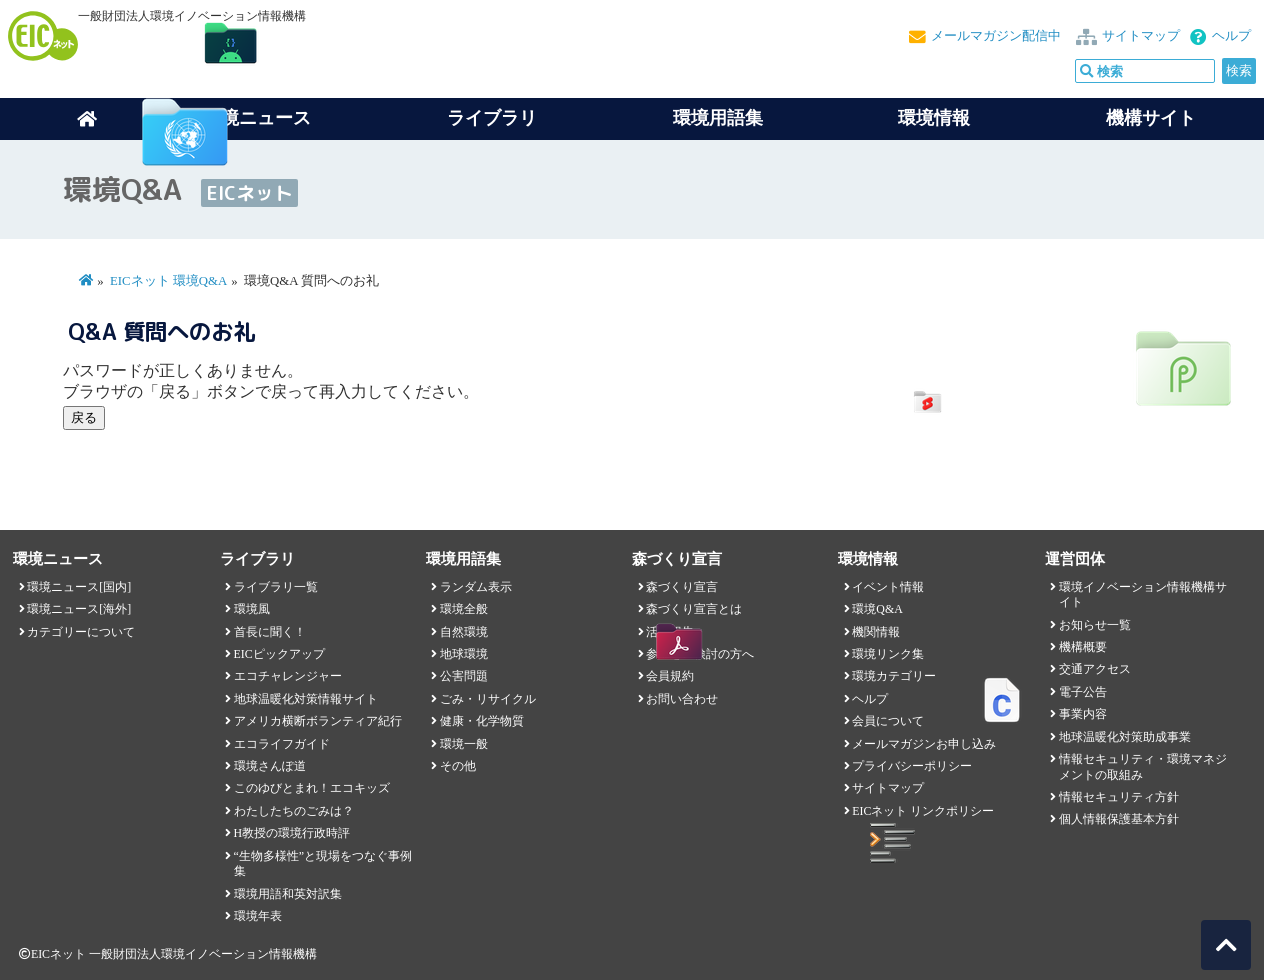 This screenshot has width=1264, height=980. I want to click on open android developer project files, so click(230, 44).